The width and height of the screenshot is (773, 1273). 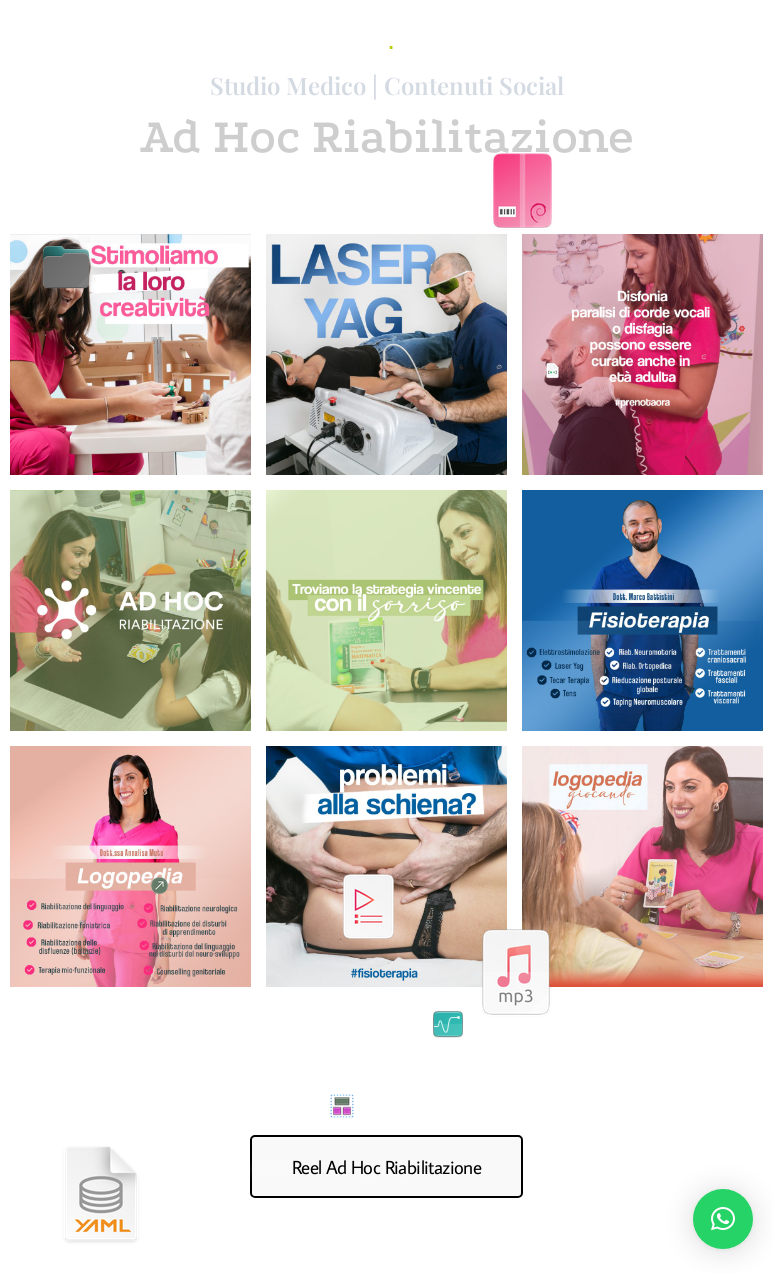 What do you see at coordinates (516, 972) in the screenshot?
I see `an mp3 audio file` at bounding box center [516, 972].